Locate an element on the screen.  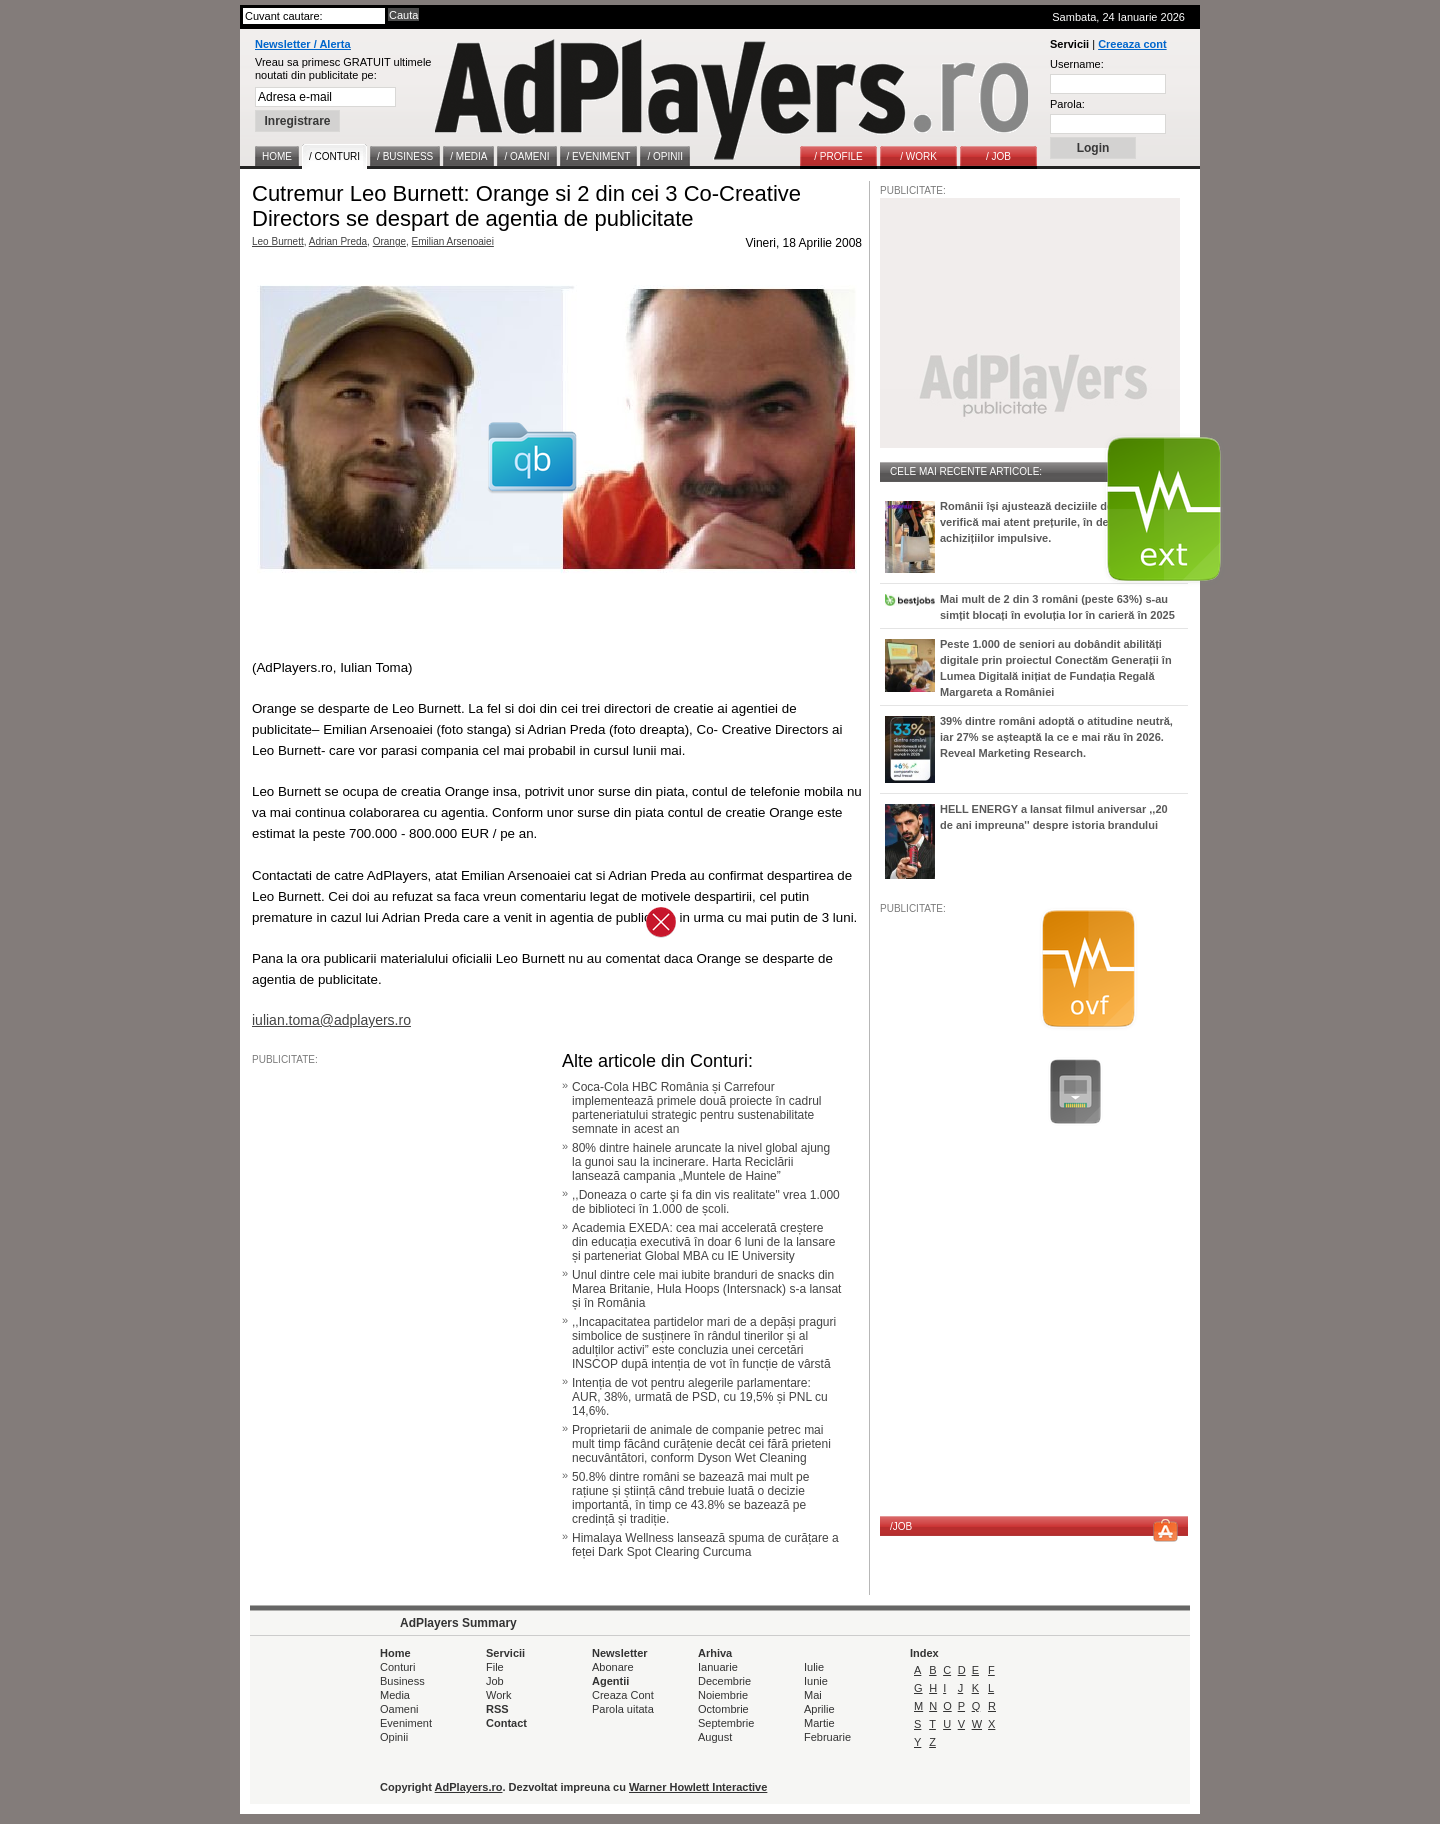
virtualbox open virtualization format file is located at coordinates (1088, 968).